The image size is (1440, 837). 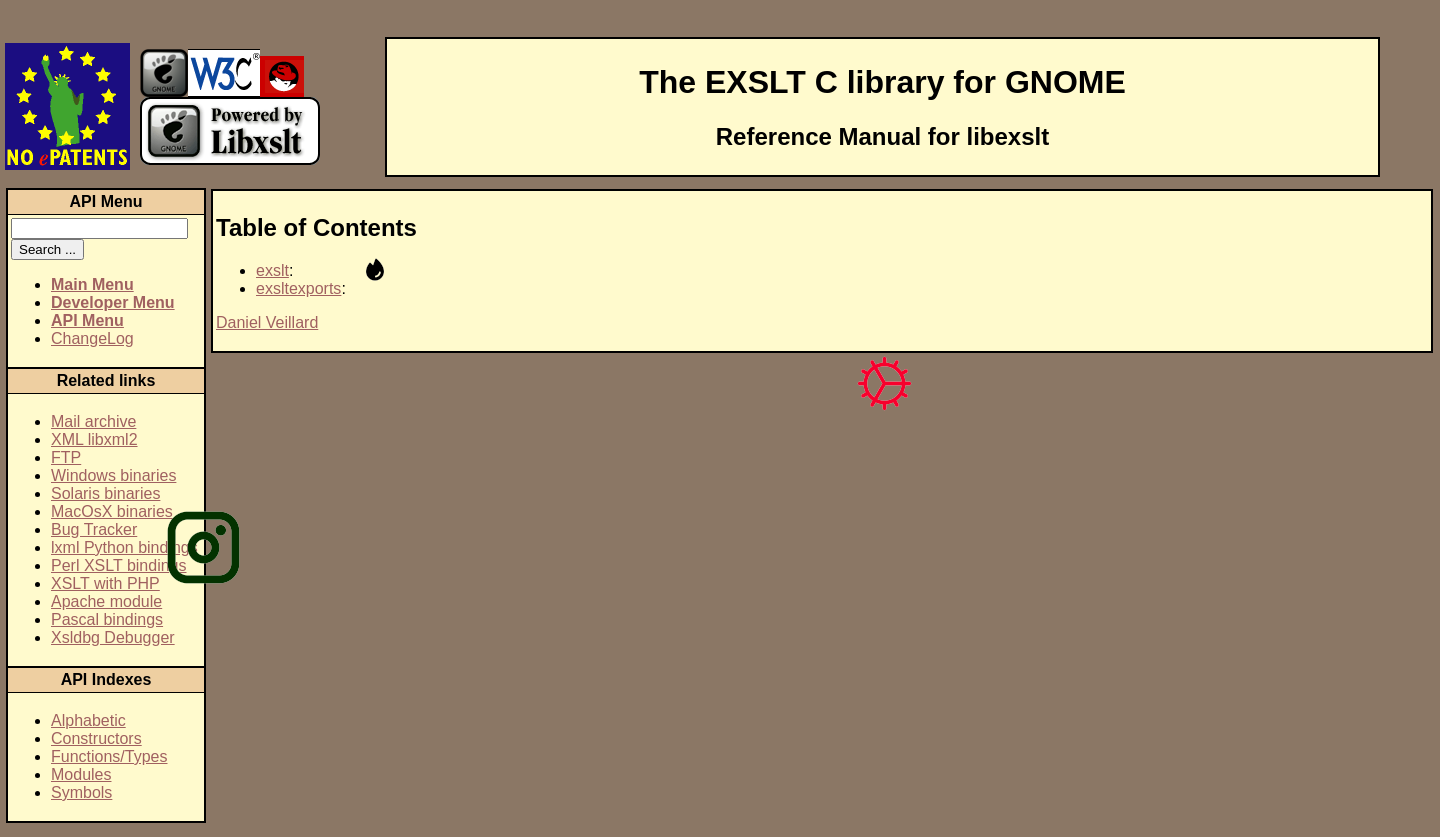 I want to click on open Instagram app, so click(x=203, y=547).